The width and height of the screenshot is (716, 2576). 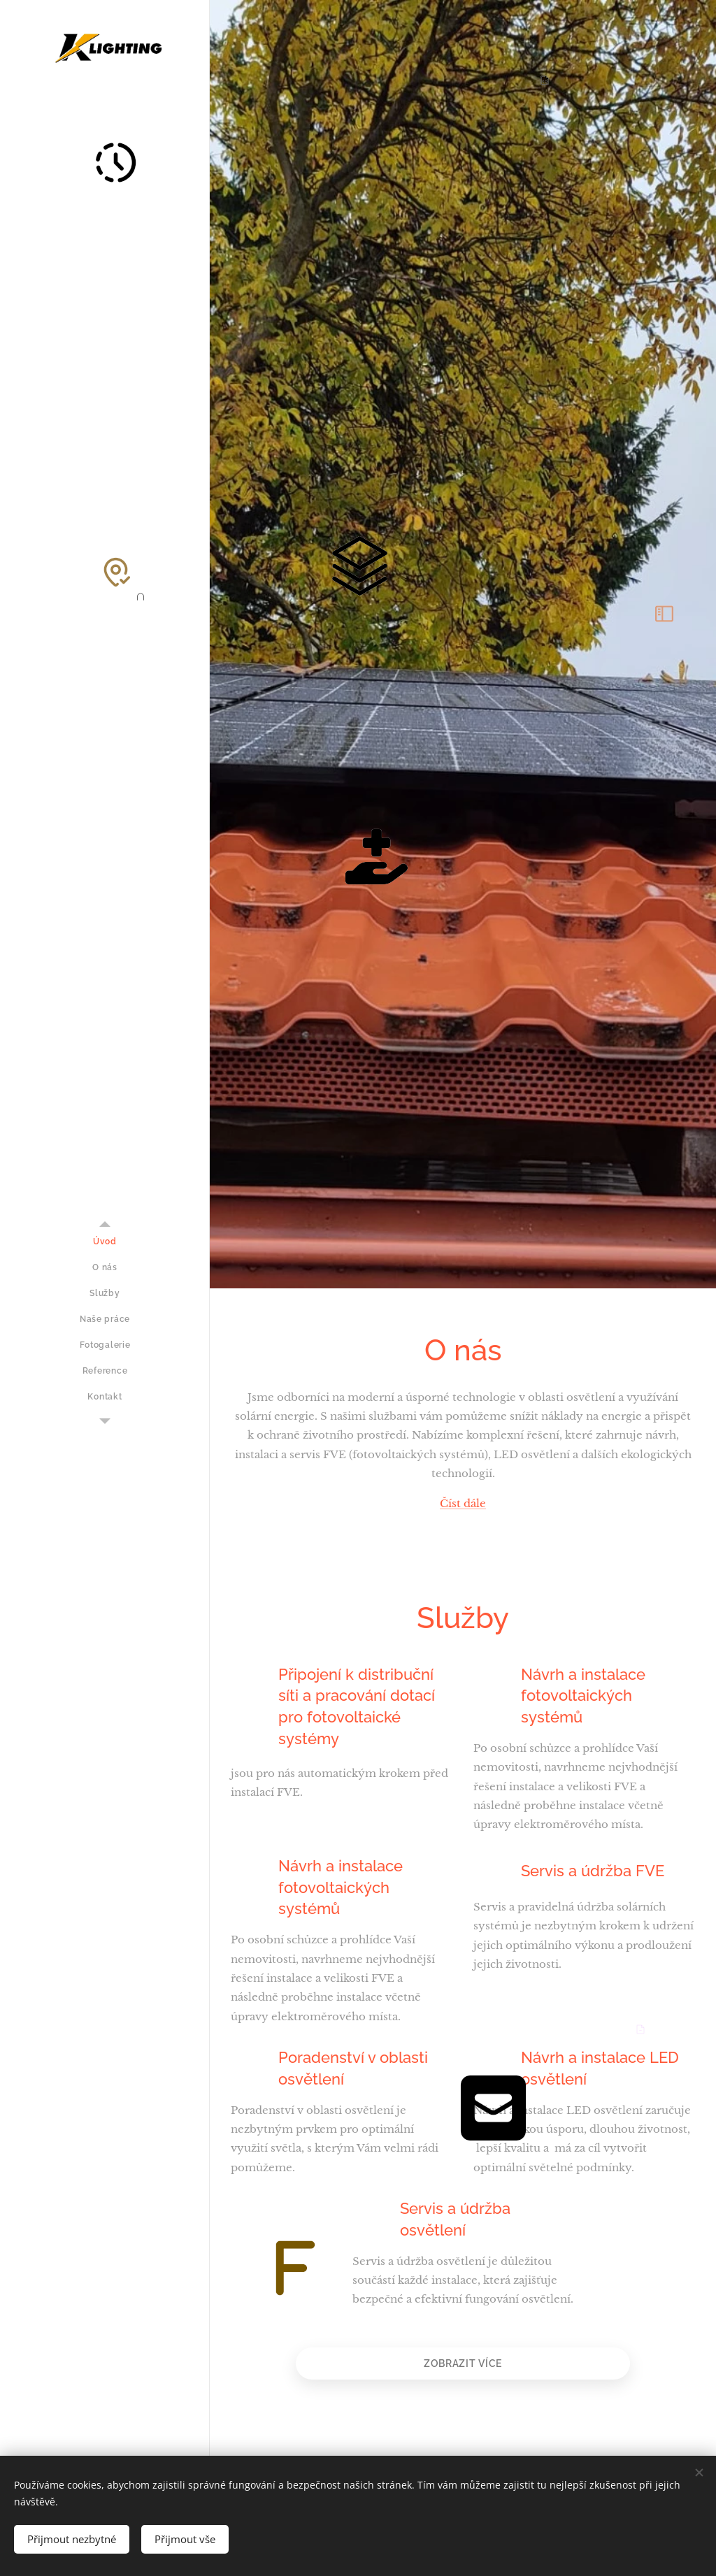 What do you see at coordinates (295, 2268) in the screenshot?
I see `indicates items starting with the letter F` at bounding box center [295, 2268].